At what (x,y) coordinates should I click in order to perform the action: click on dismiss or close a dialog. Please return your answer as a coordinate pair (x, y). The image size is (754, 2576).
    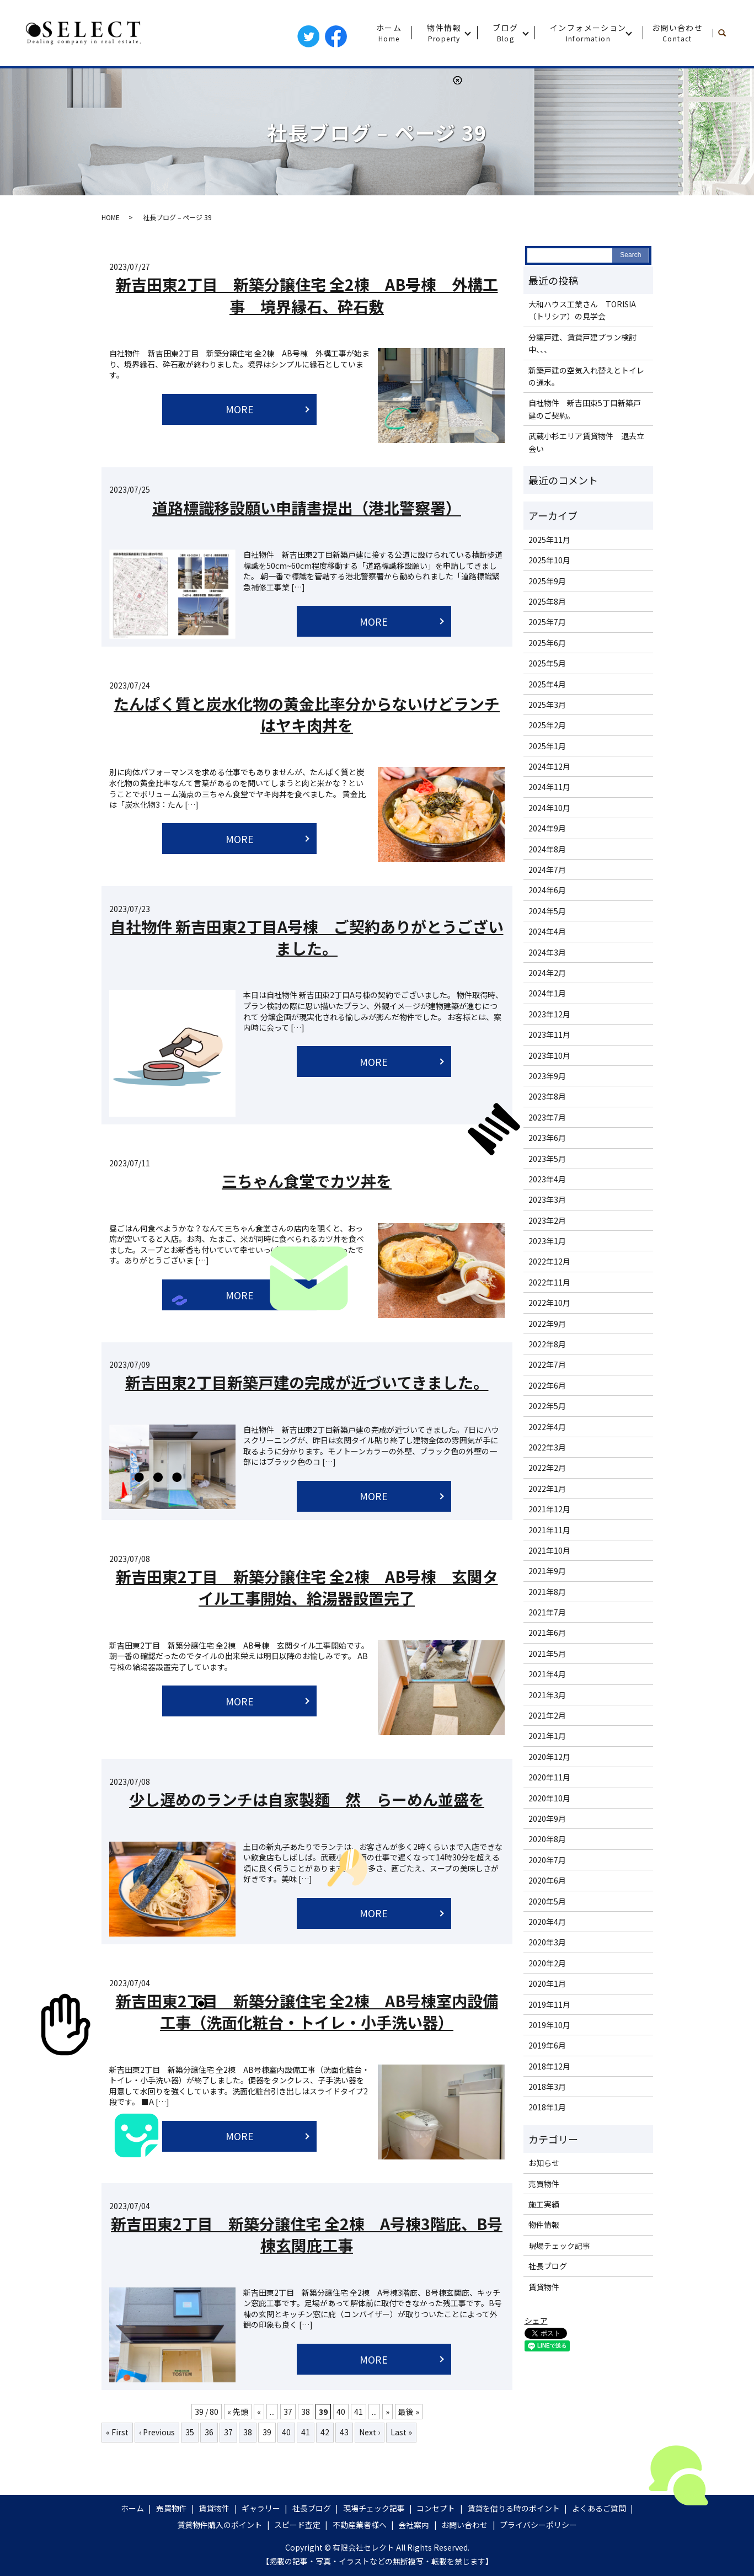
    Looking at the image, I should click on (457, 80).